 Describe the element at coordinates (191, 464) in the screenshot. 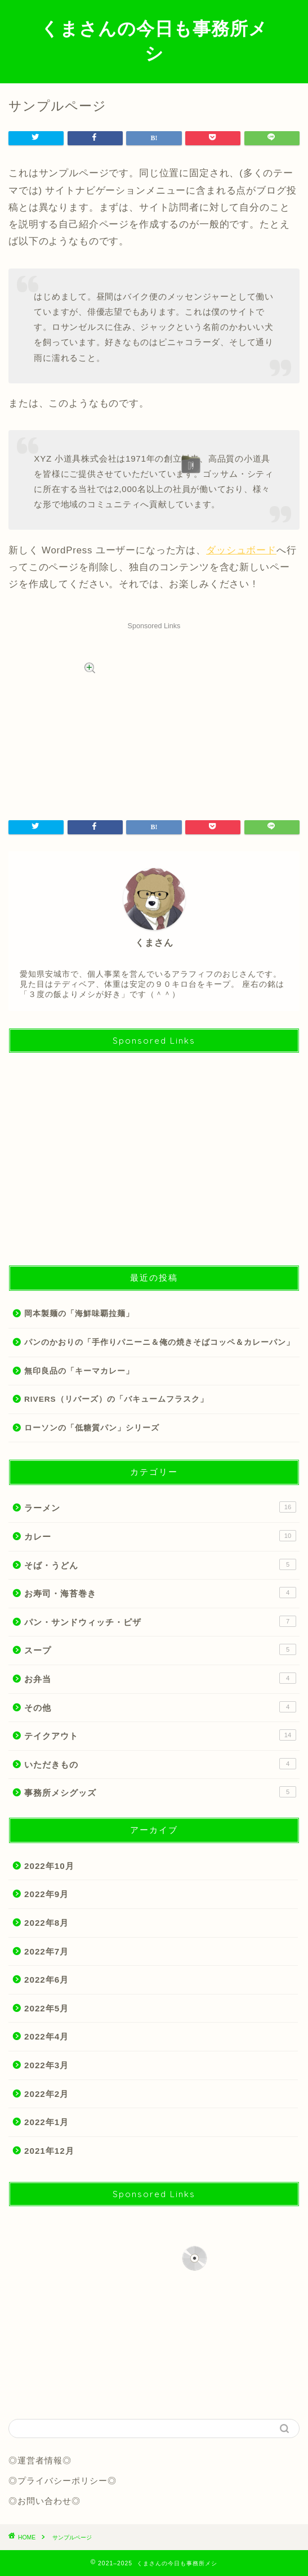

I see `access your templates folder` at that location.